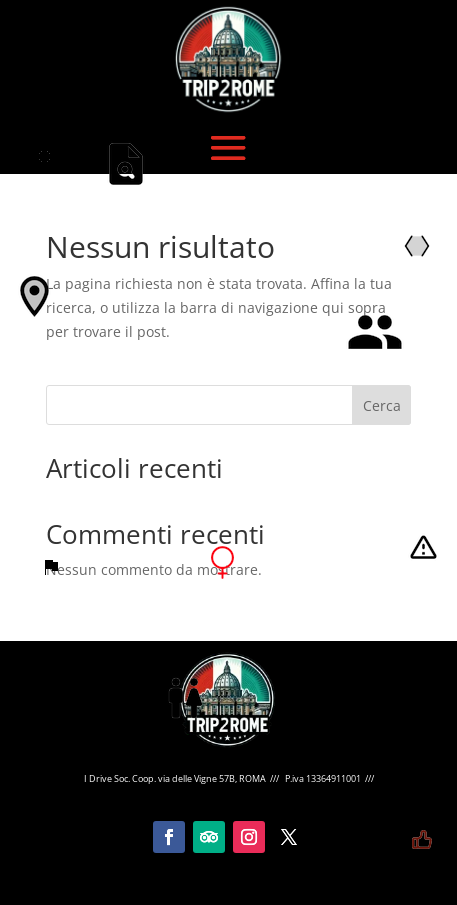  I want to click on view contacts or people list, so click(375, 332).